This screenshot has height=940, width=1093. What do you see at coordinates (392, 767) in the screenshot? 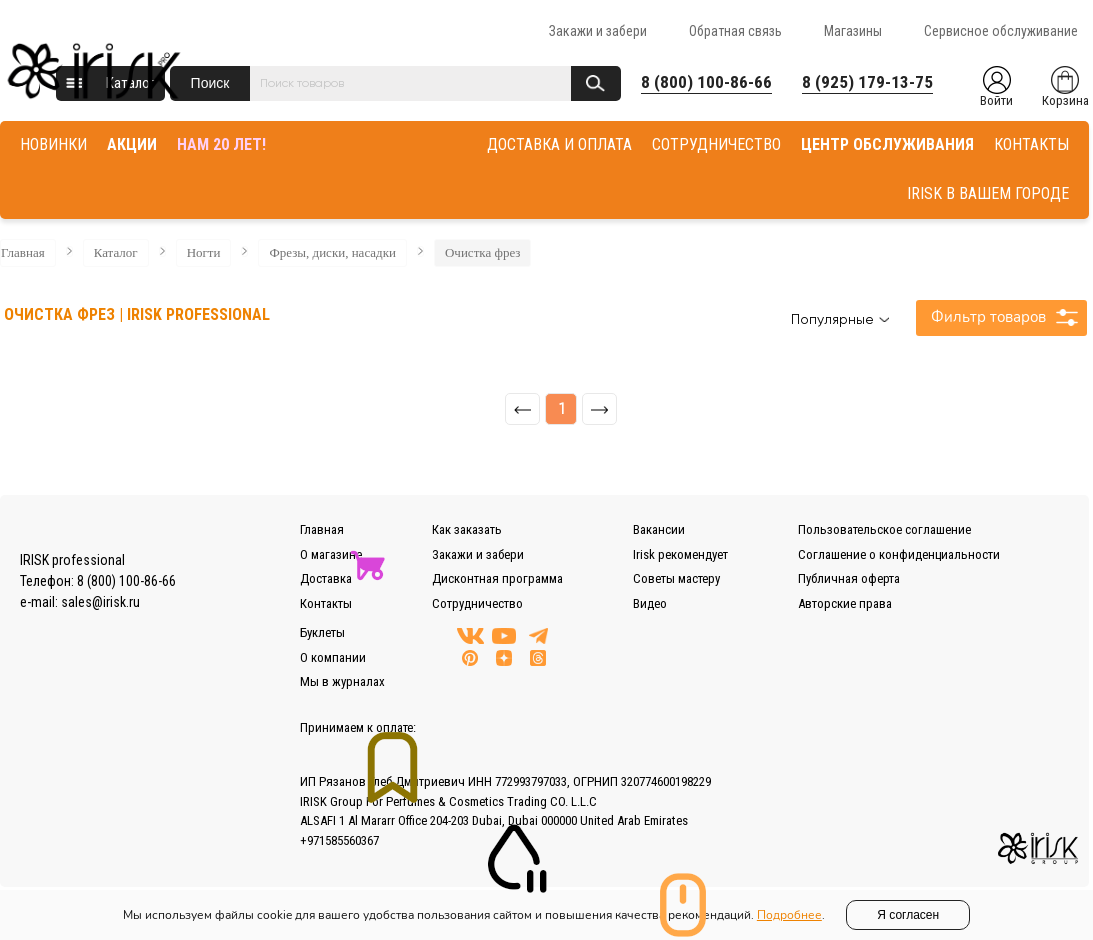
I see `save this item for later` at bounding box center [392, 767].